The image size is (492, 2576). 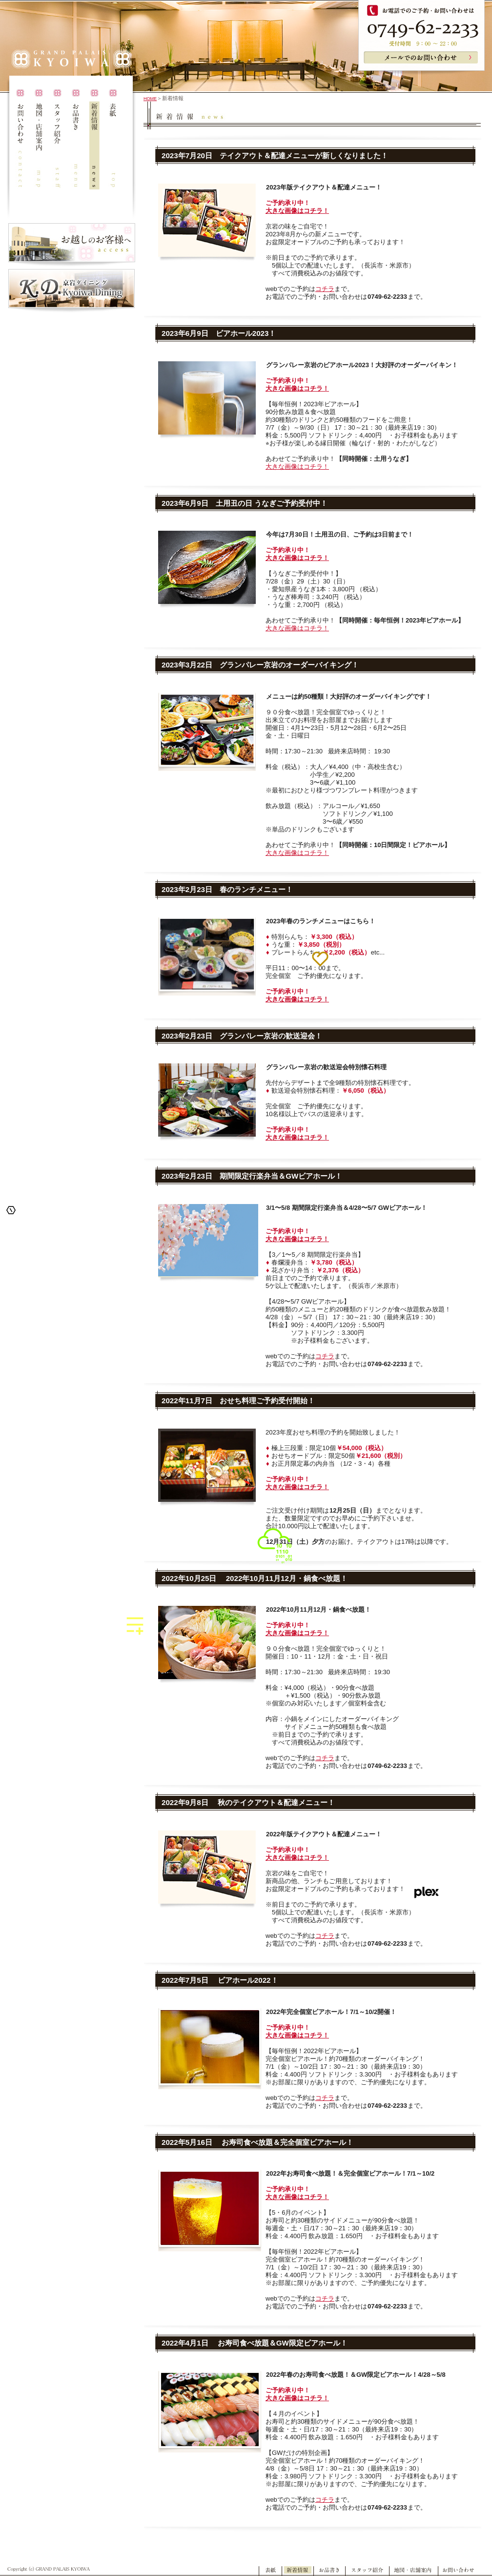 What do you see at coordinates (320, 959) in the screenshot?
I see `add item to favorites` at bounding box center [320, 959].